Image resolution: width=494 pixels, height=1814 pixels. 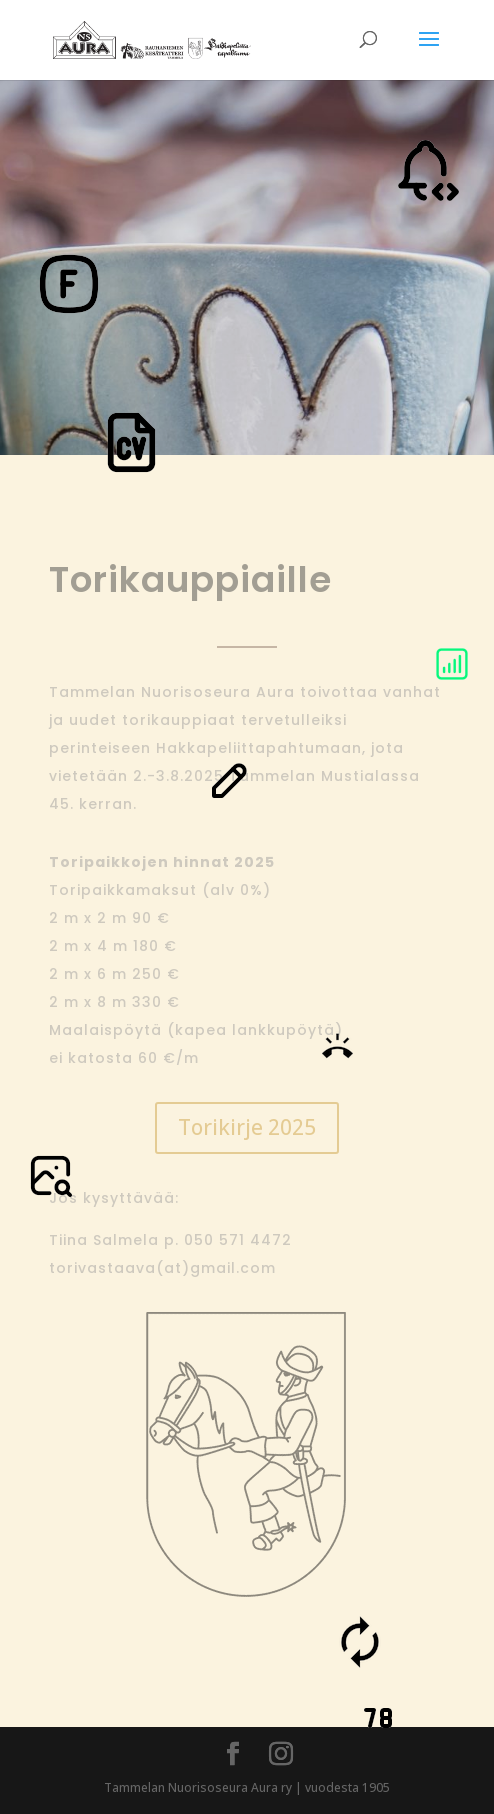 I want to click on open Facebook app or link, so click(x=69, y=284).